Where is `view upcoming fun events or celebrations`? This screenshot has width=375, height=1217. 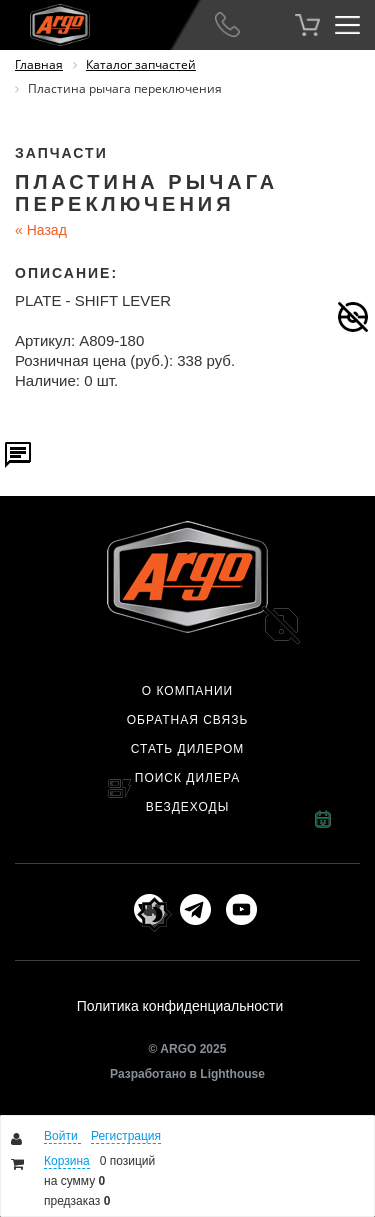 view upcoming fun events or celebrations is located at coordinates (323, 819).